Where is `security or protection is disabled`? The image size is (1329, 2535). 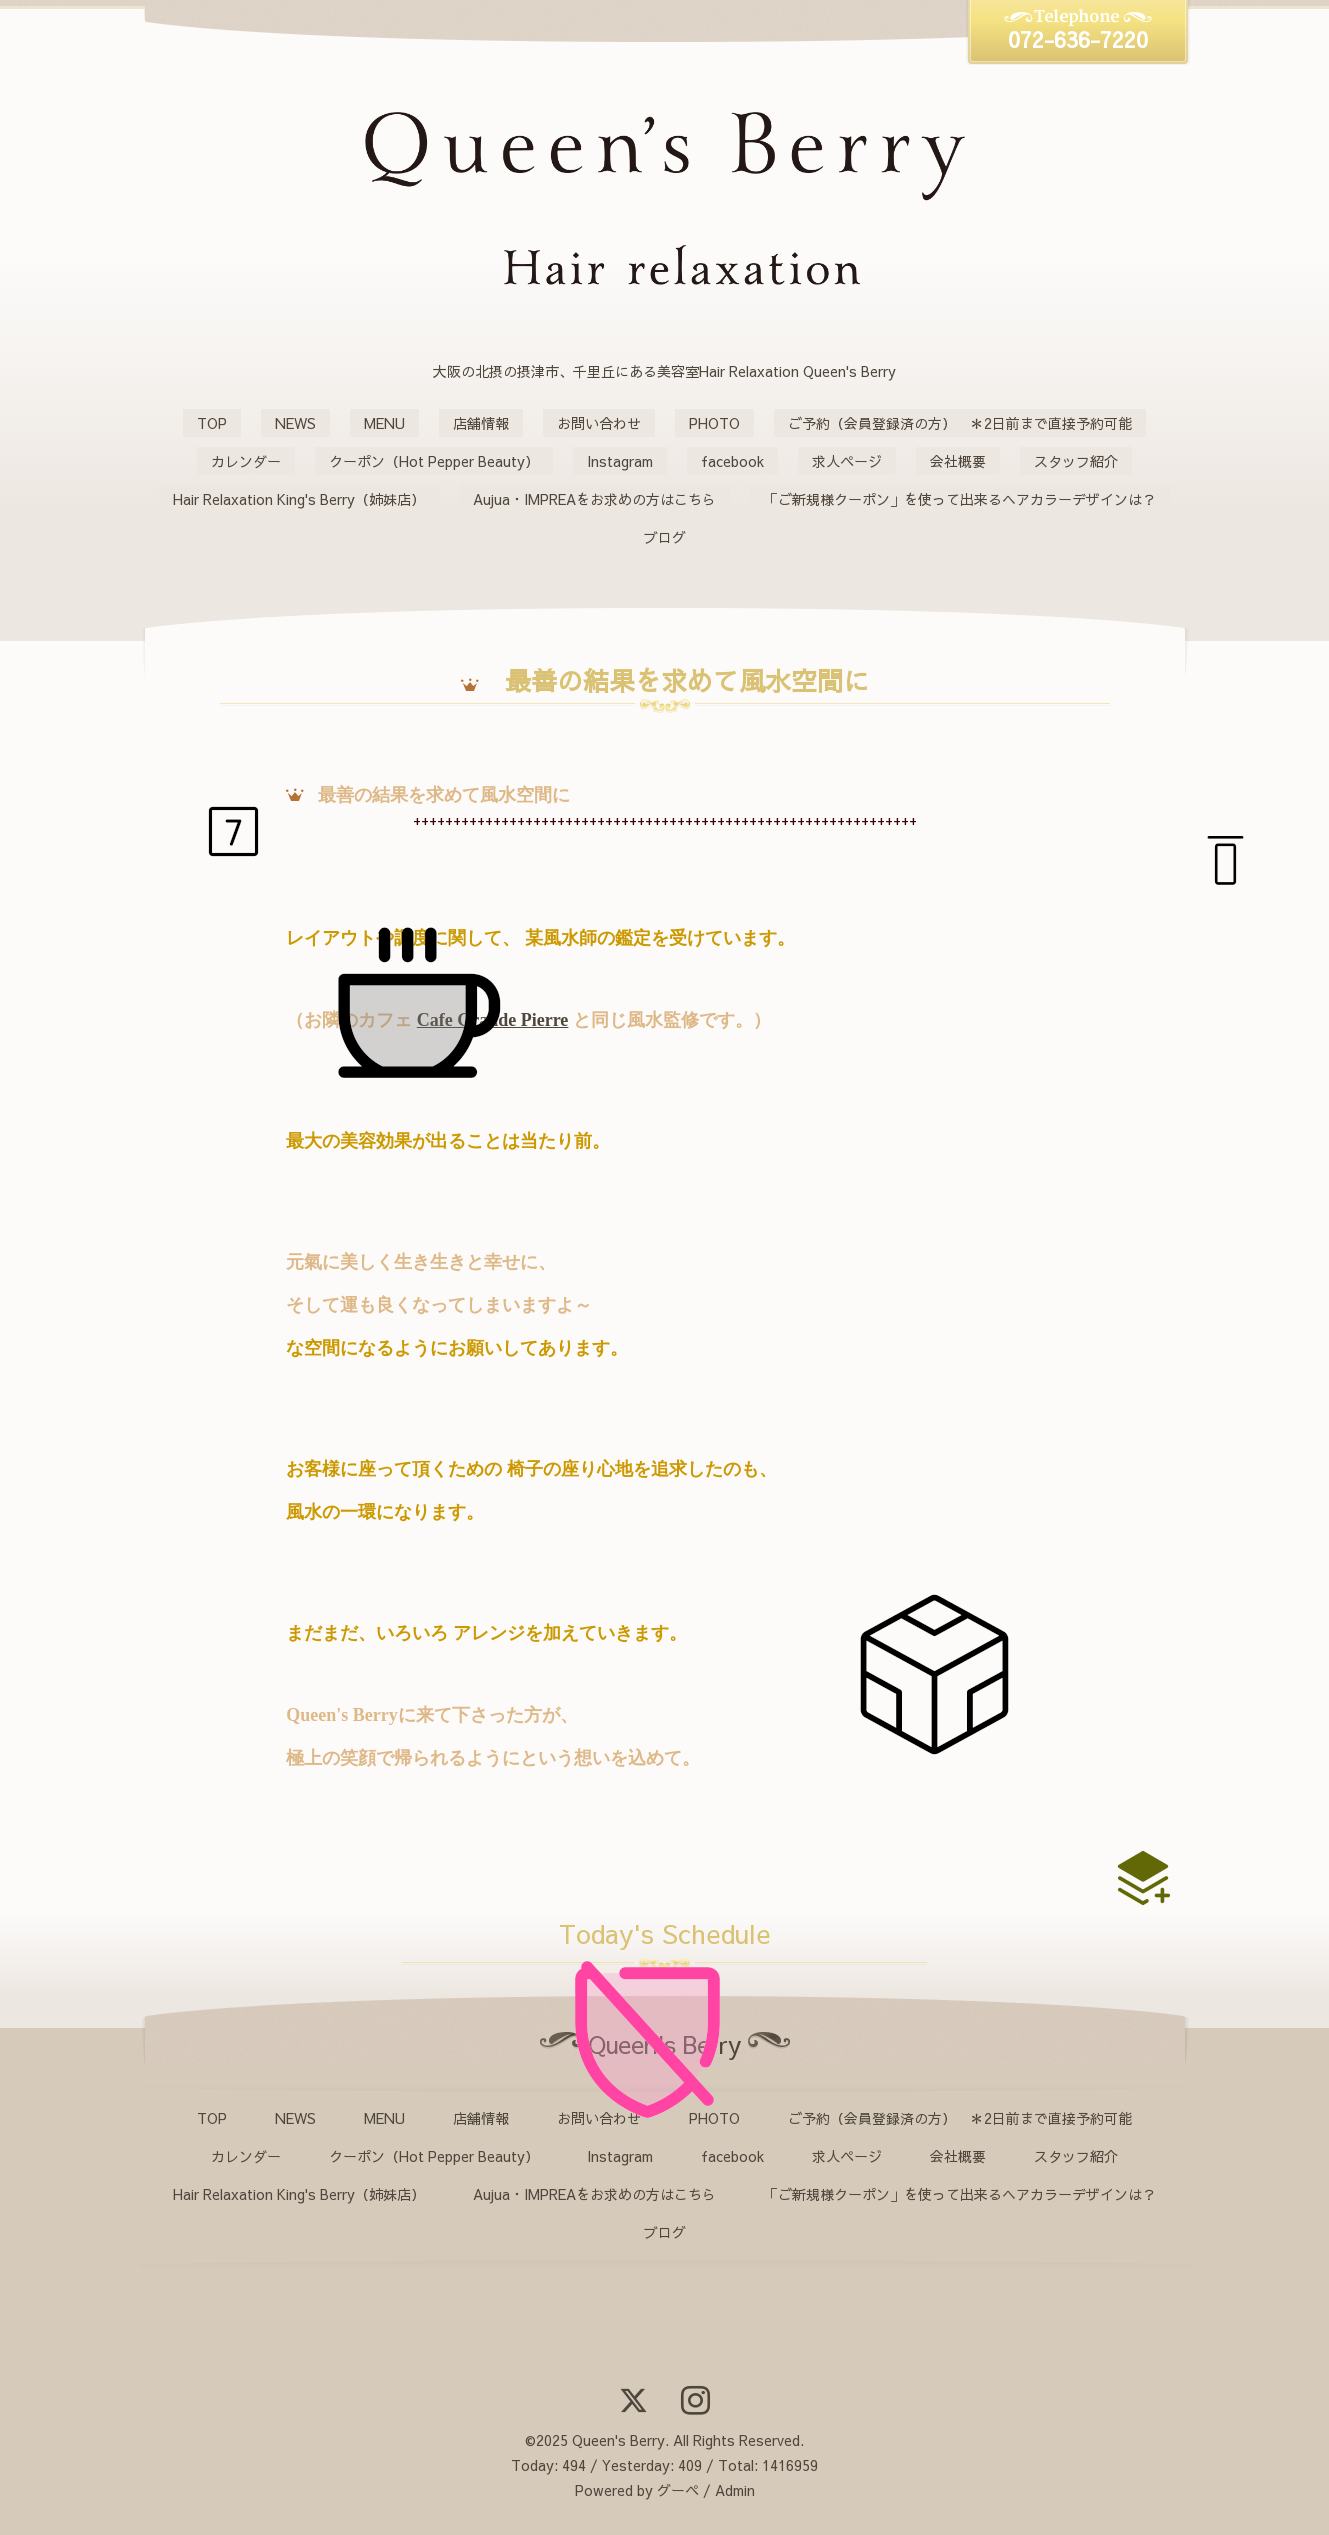
security or protection is disabled is located at coordinates (647, 2033).